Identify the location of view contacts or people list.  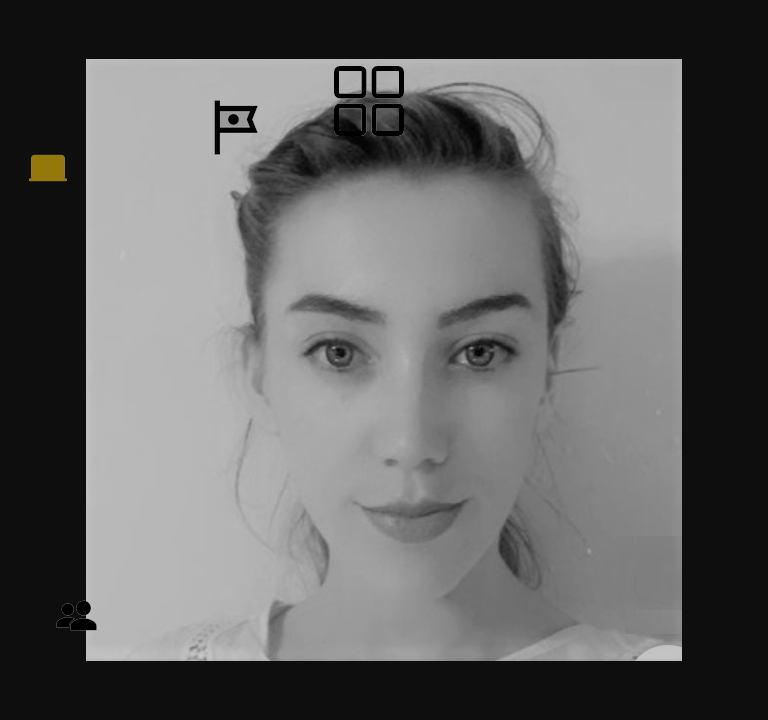
(76, 615).